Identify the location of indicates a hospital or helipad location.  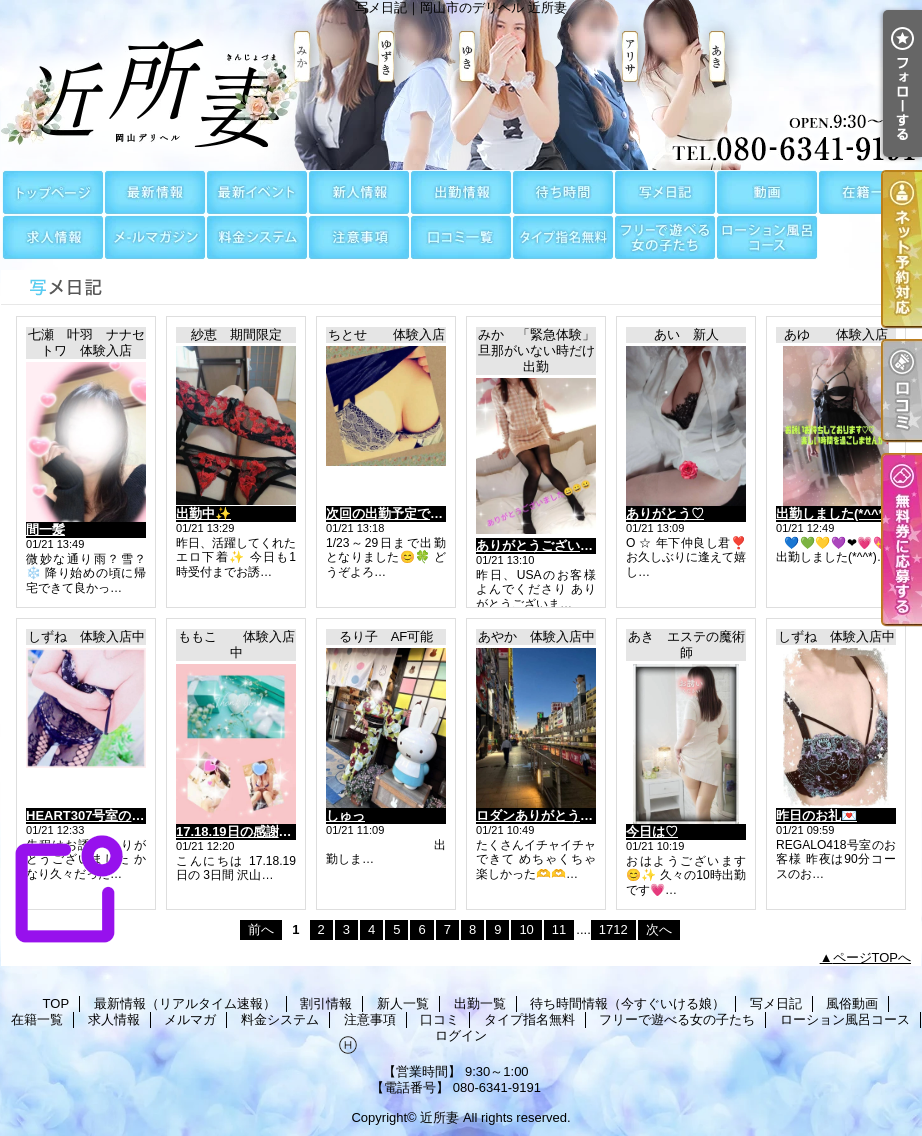
(348, 1045).